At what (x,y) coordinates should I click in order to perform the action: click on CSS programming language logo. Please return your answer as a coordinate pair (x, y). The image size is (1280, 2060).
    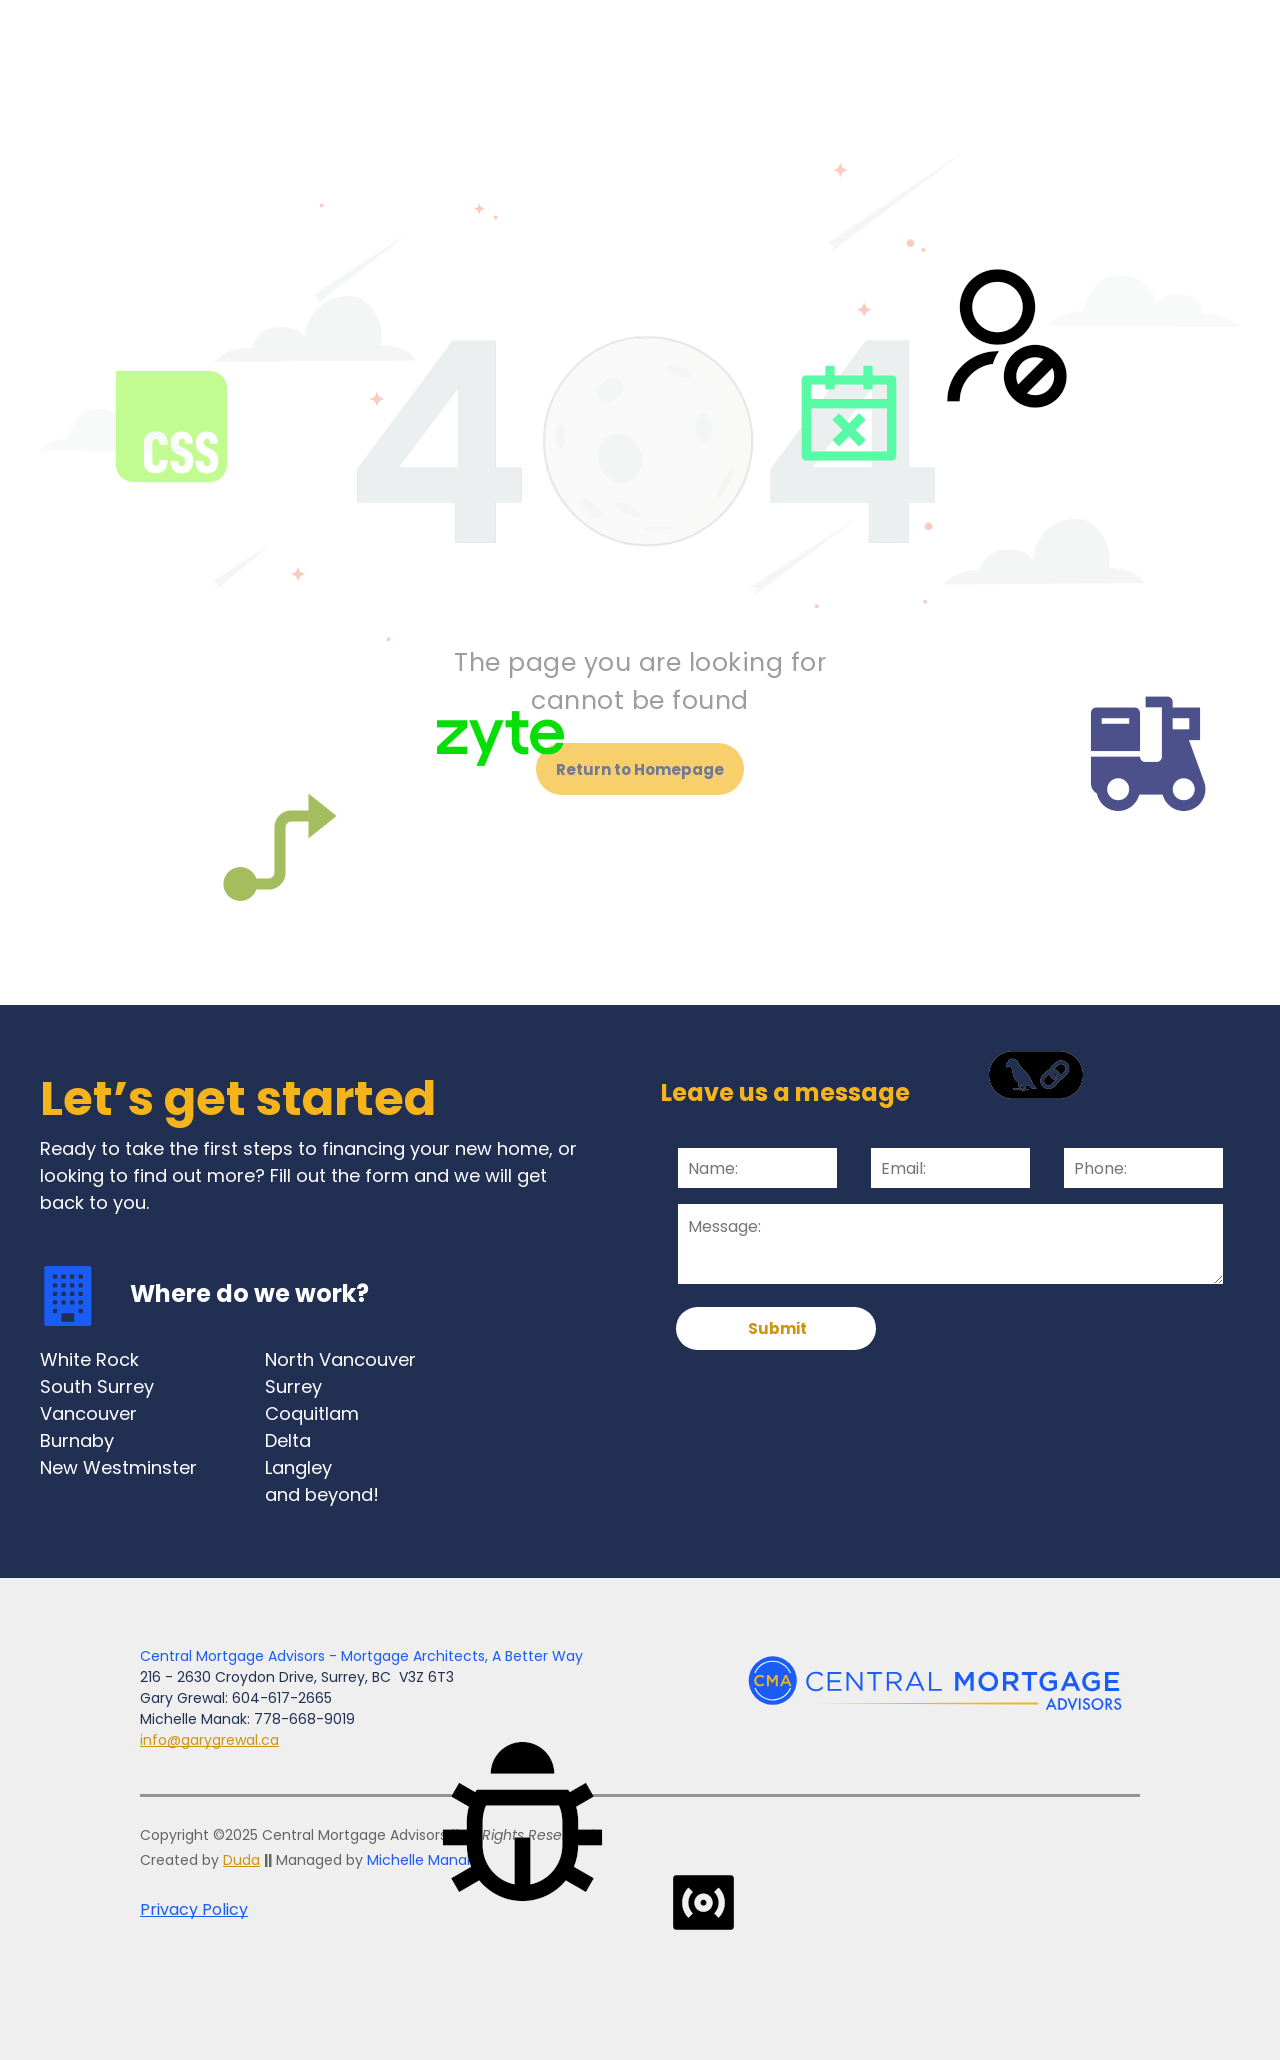
    Looking at the image, I should click on (171, 426).